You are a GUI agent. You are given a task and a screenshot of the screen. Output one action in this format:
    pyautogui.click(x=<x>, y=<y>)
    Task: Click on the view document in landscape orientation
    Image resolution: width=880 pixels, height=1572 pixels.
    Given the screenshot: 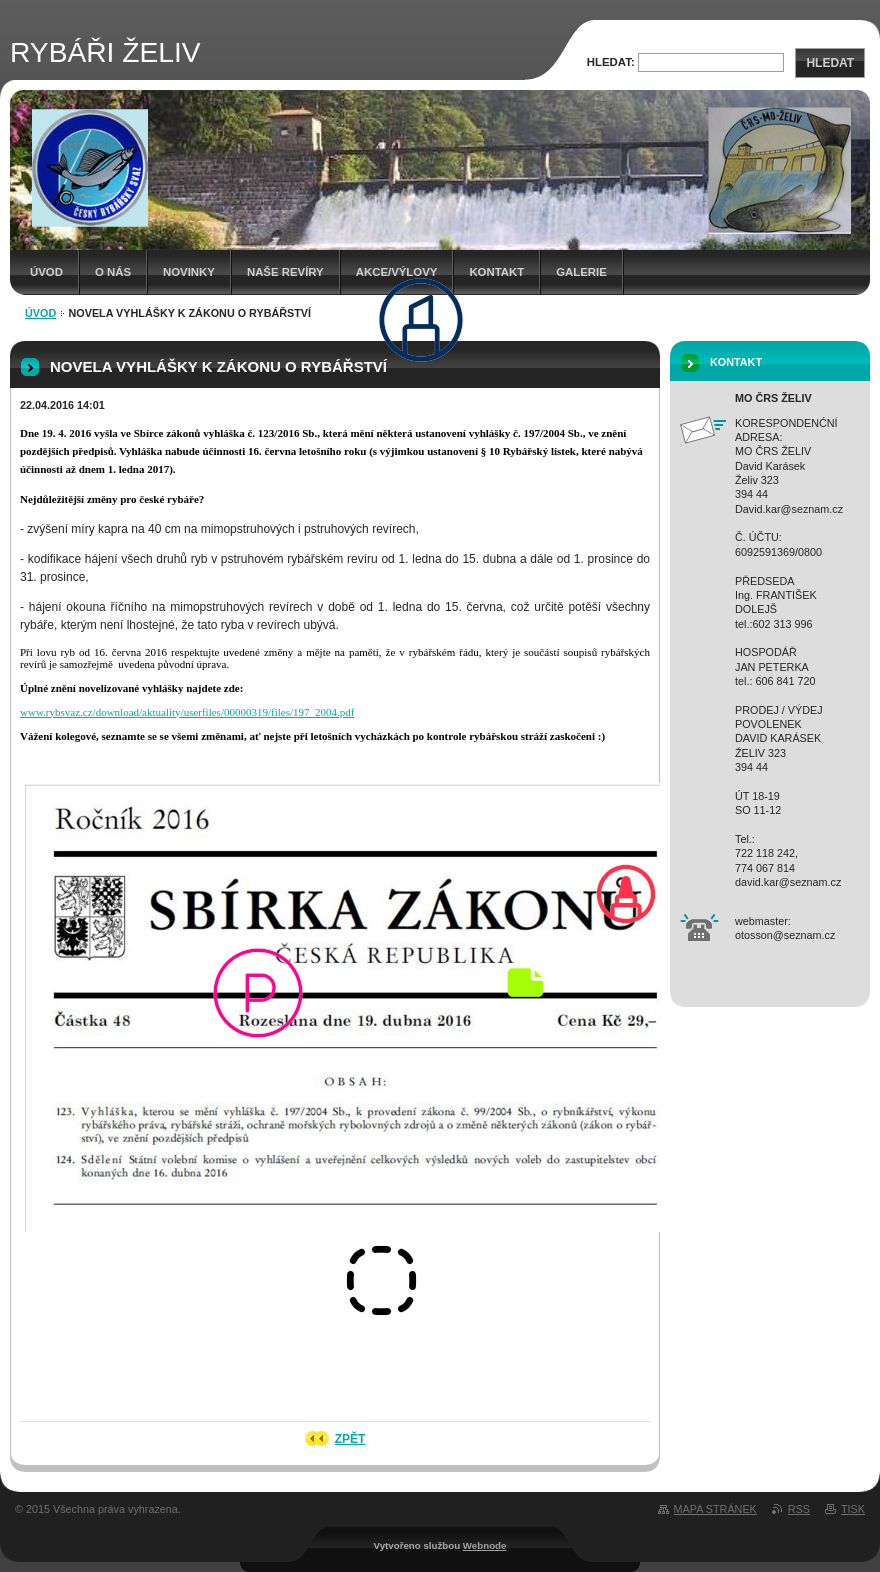 What is the action you would take?
    pyautogui.click(x=525, y=982)
    